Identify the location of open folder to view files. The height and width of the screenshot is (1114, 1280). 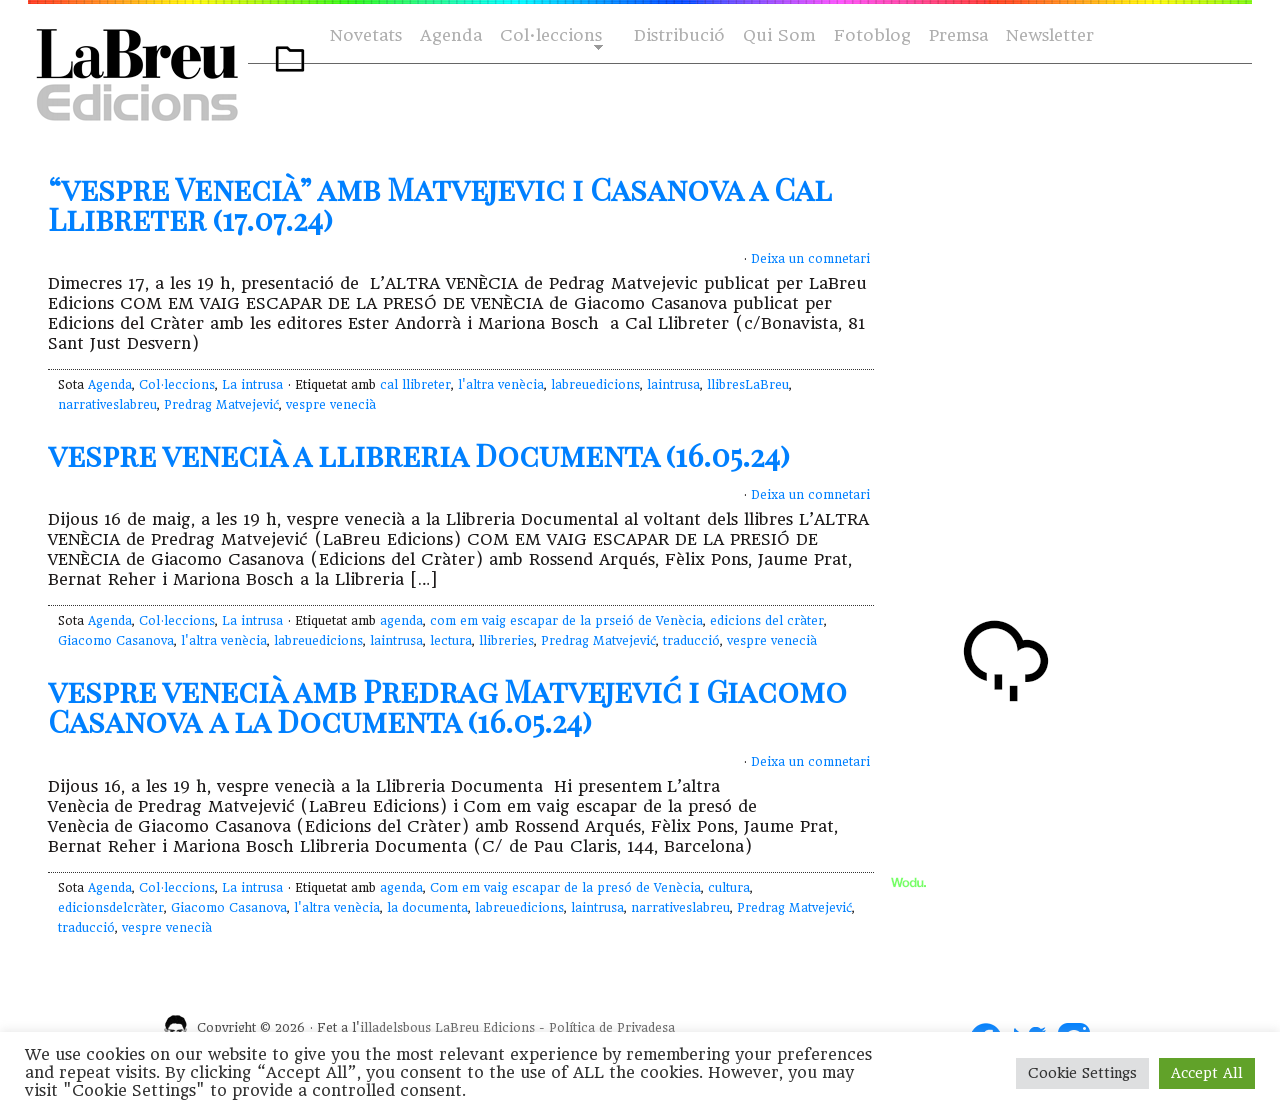
(290, 59).